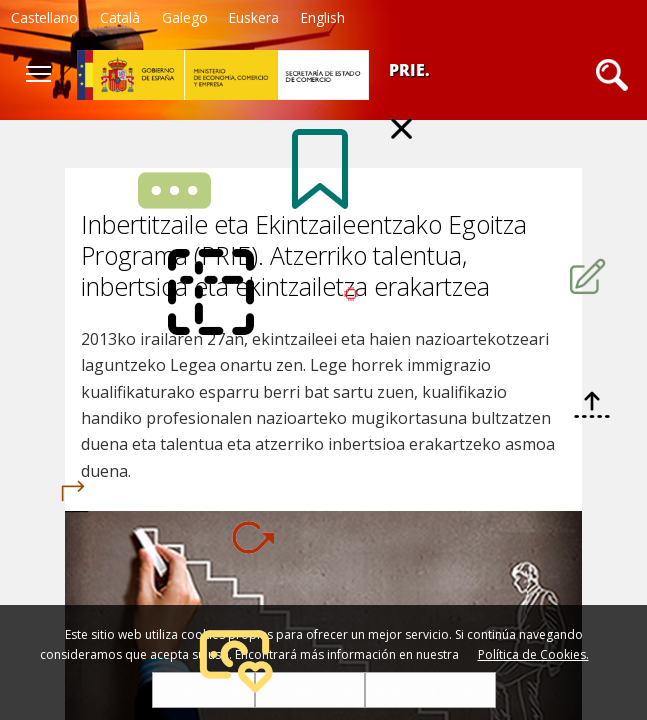 The image size is (647, 720). Describe the element at coordinates (234, 654) in the screenshot. I see `donate or make a charitable contribution` at that location.